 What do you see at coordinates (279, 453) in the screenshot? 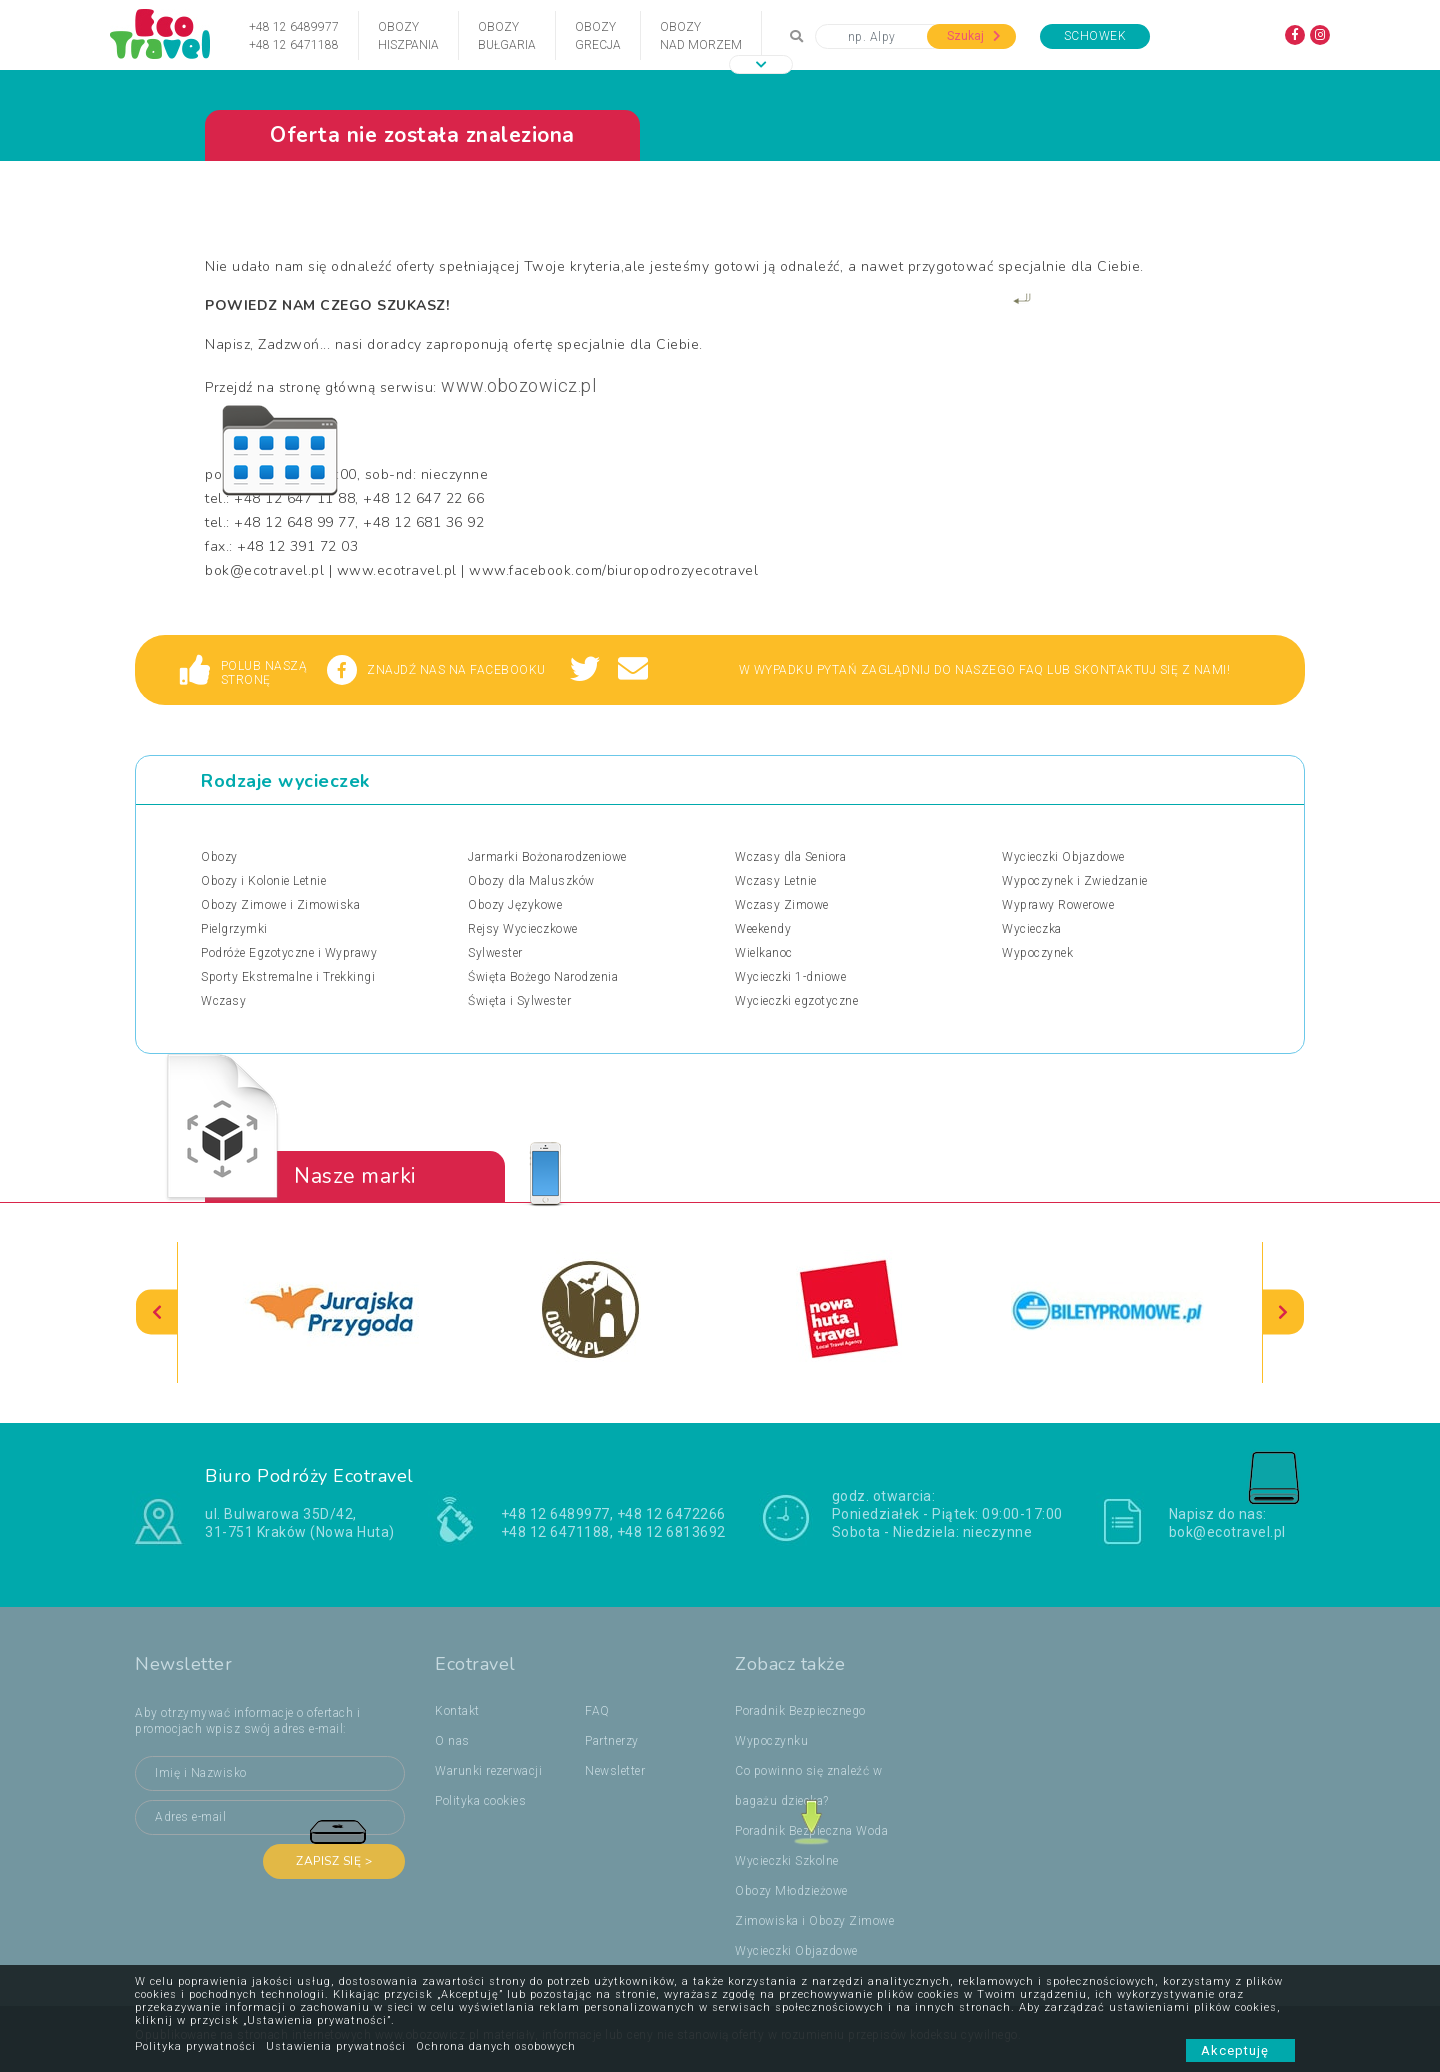
I see `open program manager folder` at bounding box center [279, 453].